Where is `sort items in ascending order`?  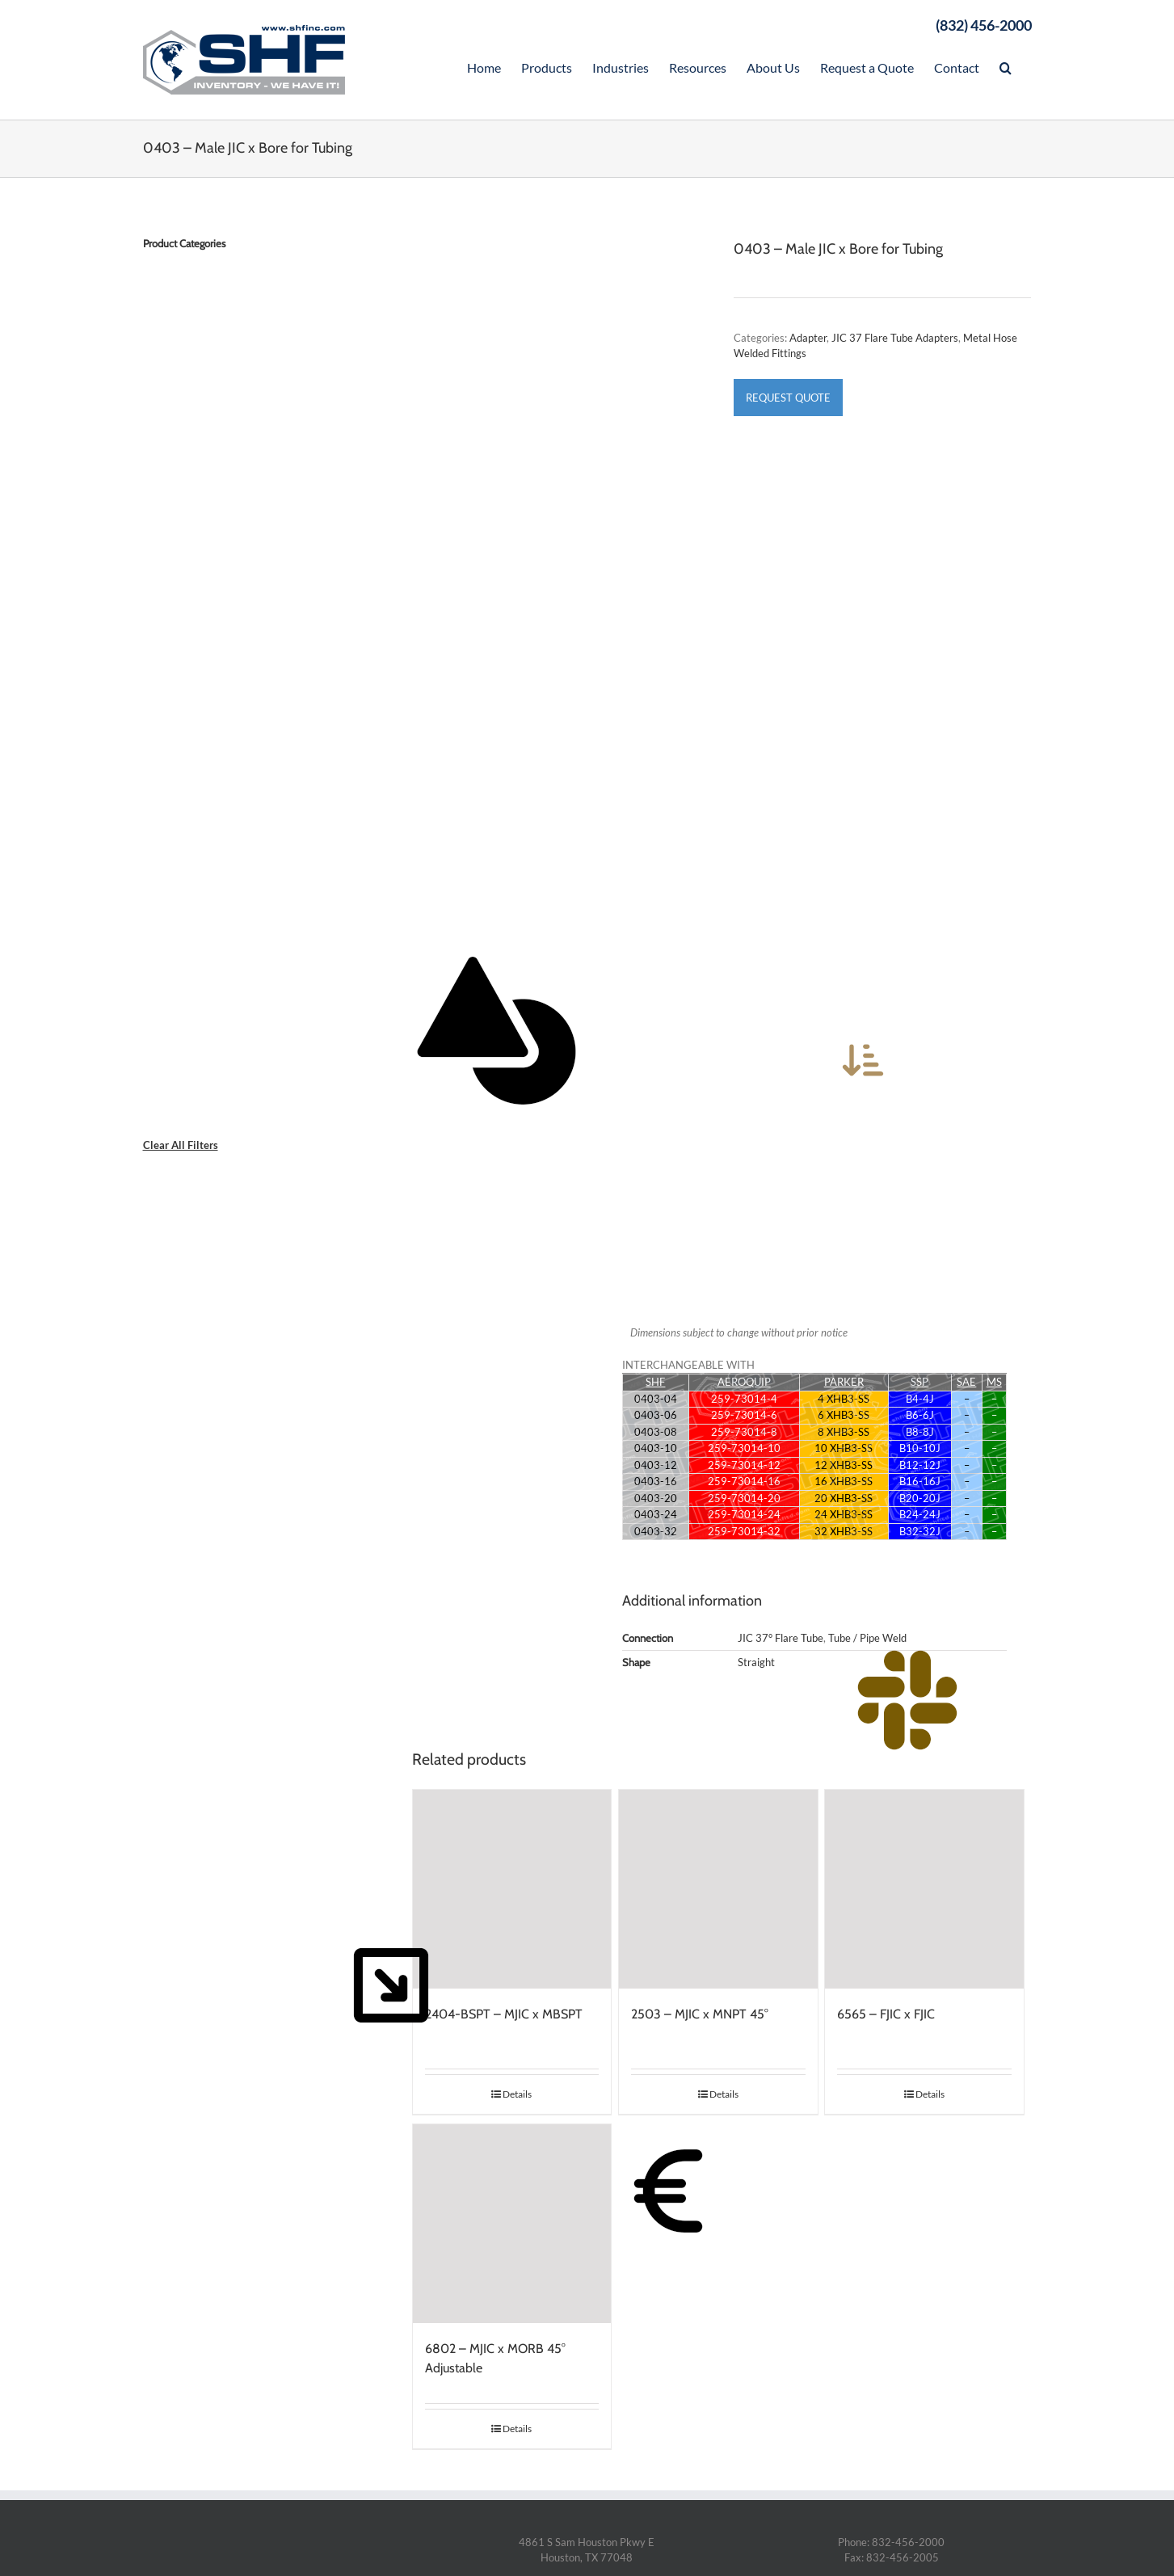
sort items in ascending order is located at coordinates (863, 1060).